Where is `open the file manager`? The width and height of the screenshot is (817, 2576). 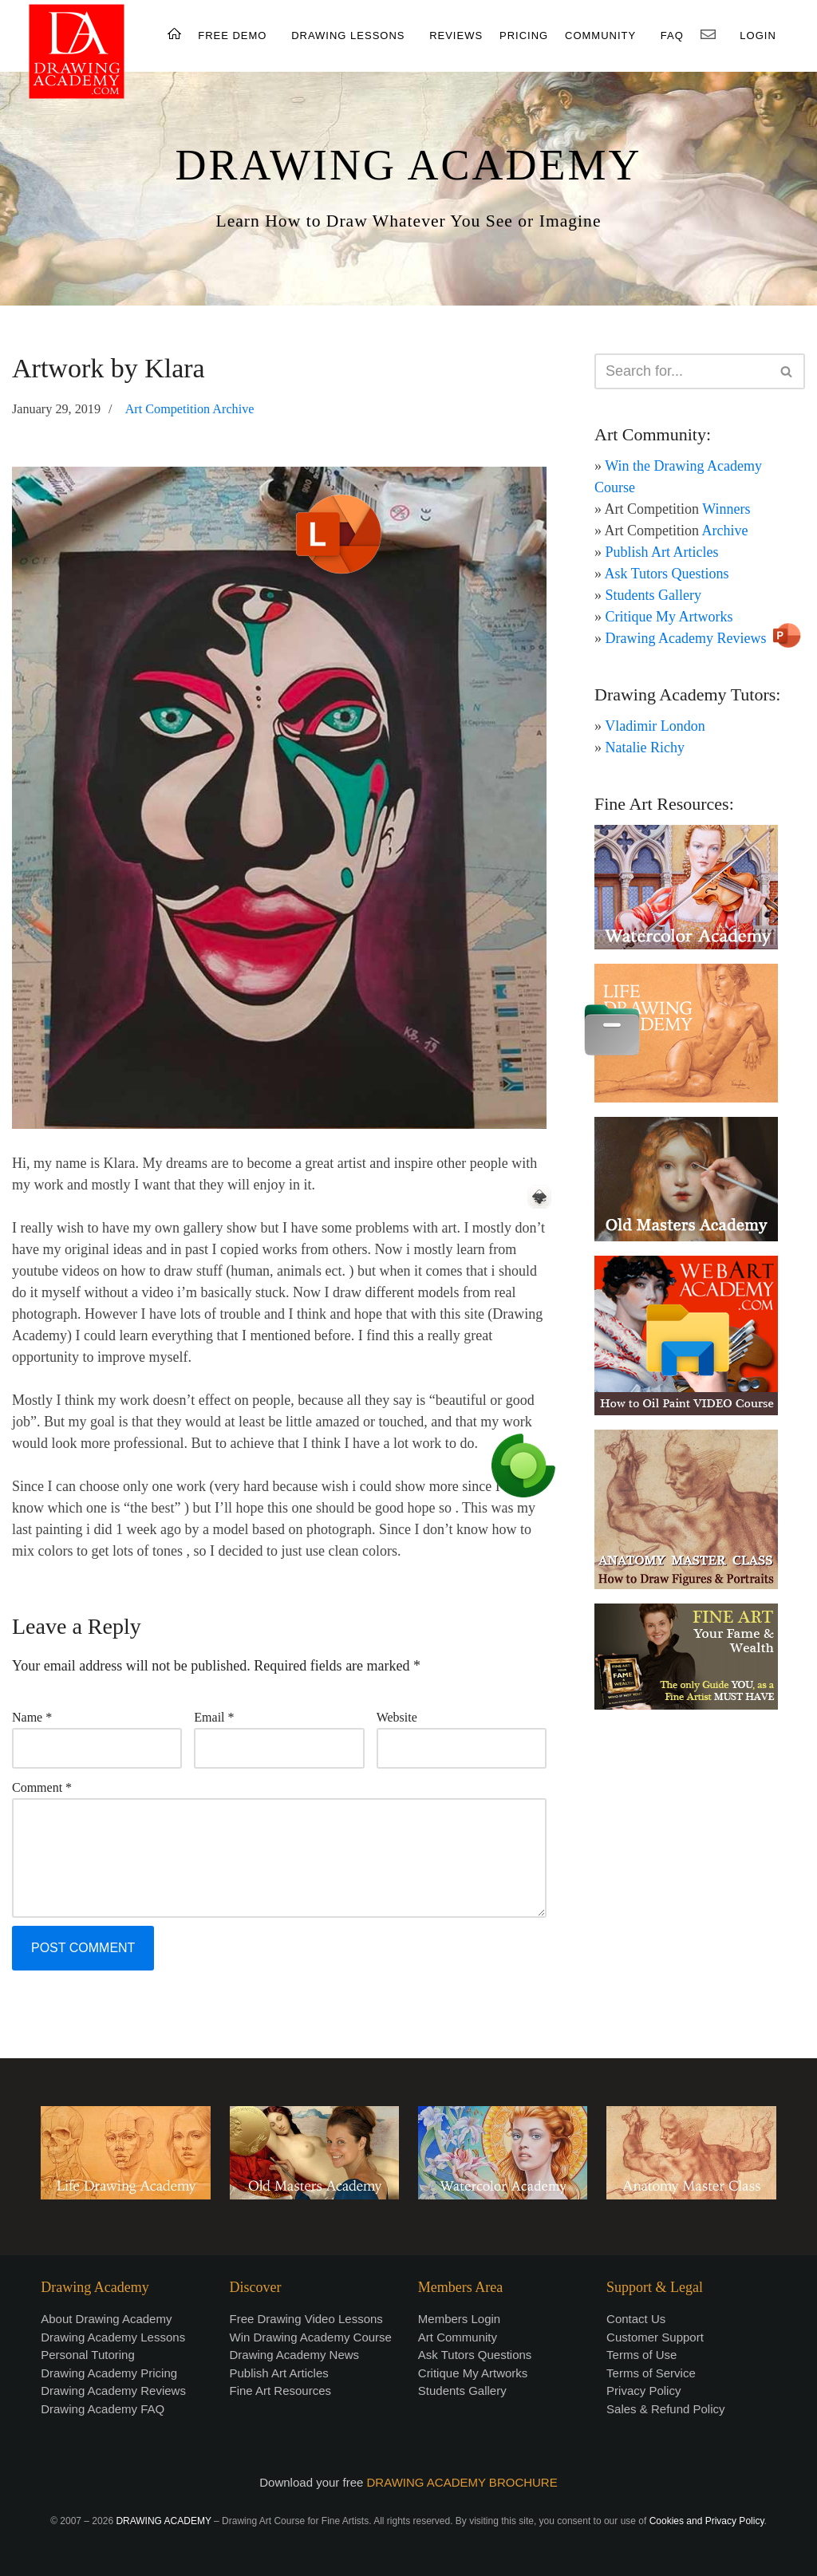
open the file manager is located at coordinates (612, 1030).